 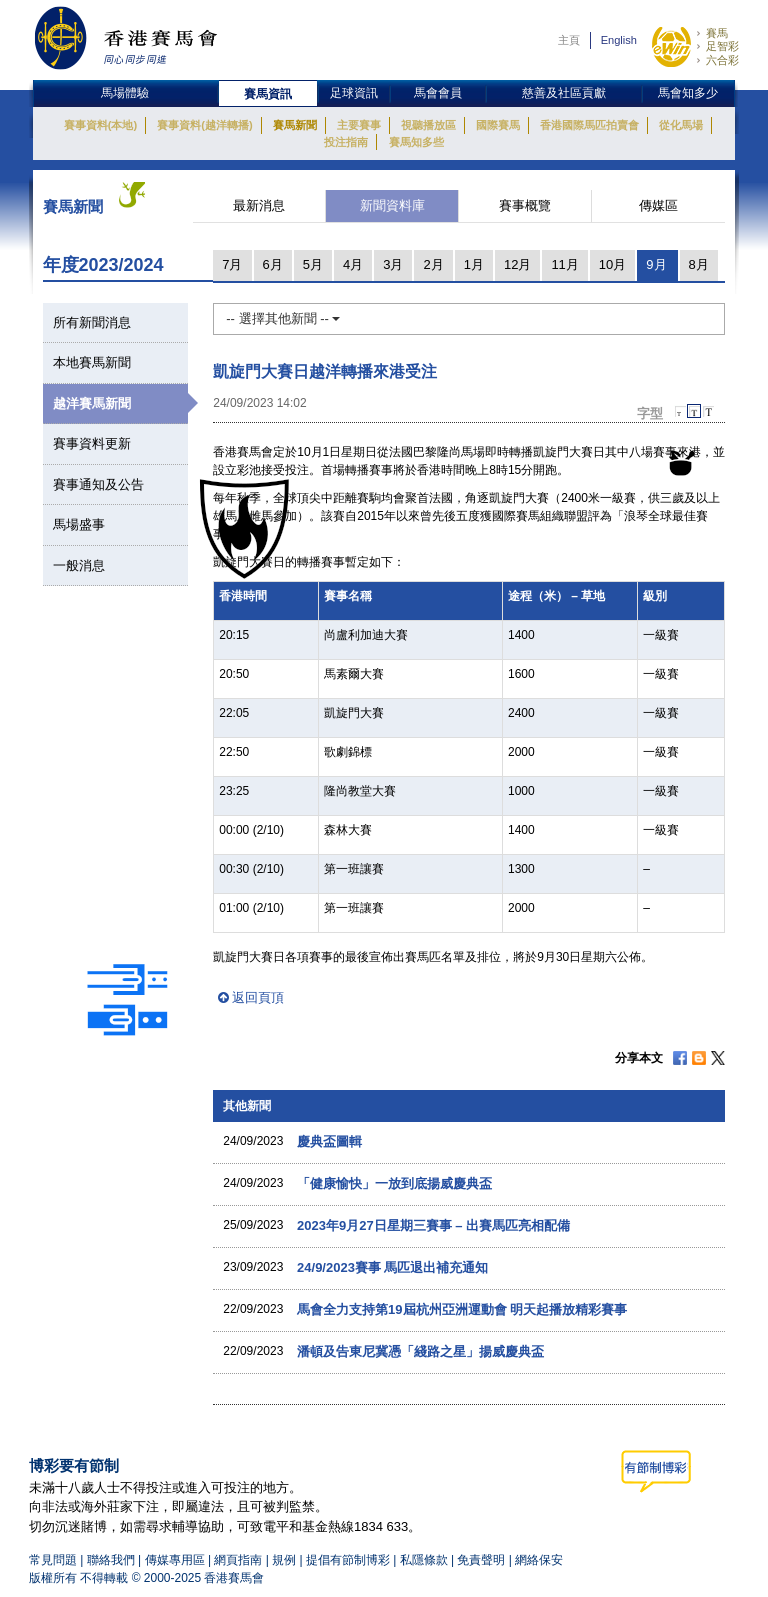 I want to click on reptile or lizard category in a creature encyclopedia app, so click(x=132, y=195).